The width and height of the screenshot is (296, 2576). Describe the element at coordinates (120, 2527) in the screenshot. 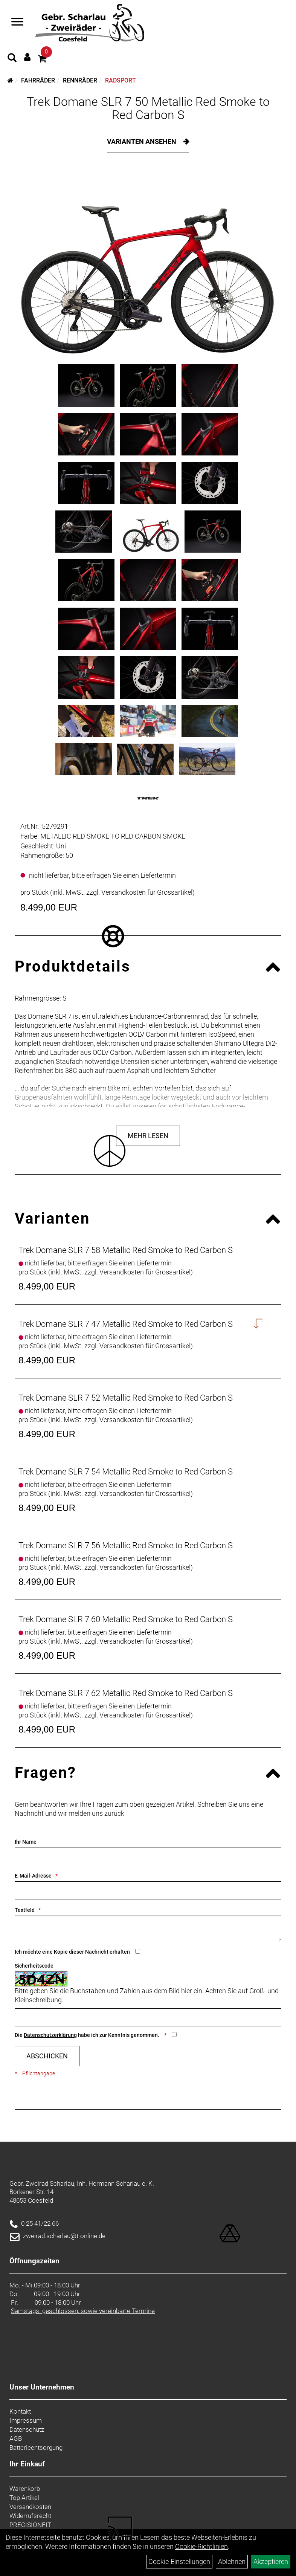

I see `cast your screen to another device` at that location.